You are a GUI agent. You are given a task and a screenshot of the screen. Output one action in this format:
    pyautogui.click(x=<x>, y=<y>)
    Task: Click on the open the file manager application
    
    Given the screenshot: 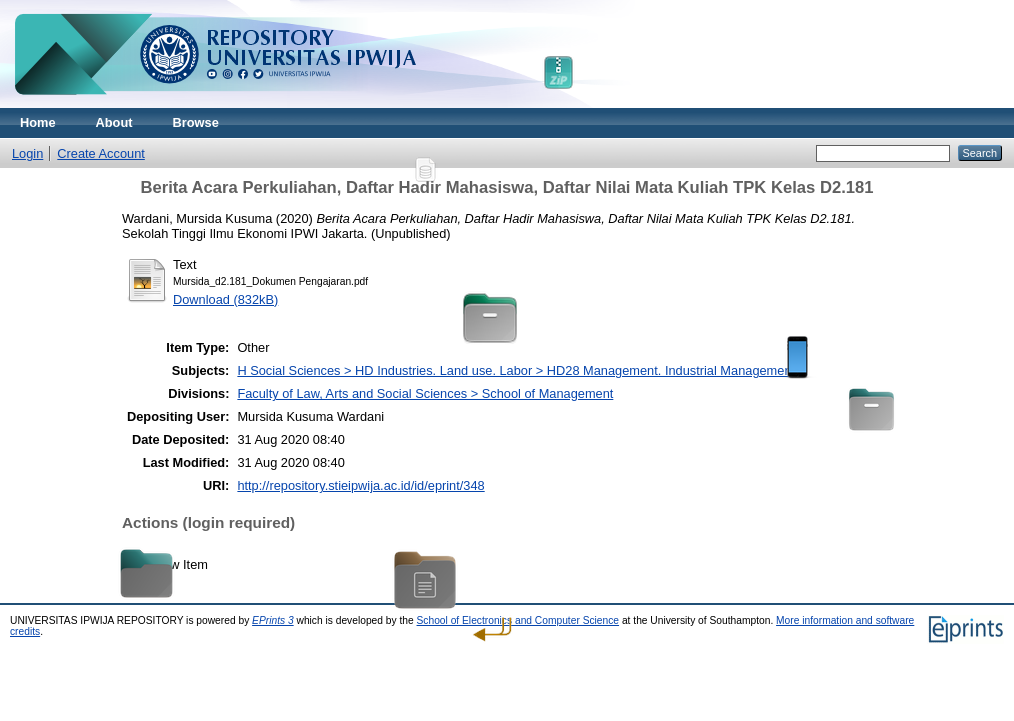 What is the action you would take?
    pyautogui.click(x=871, y=409)
    